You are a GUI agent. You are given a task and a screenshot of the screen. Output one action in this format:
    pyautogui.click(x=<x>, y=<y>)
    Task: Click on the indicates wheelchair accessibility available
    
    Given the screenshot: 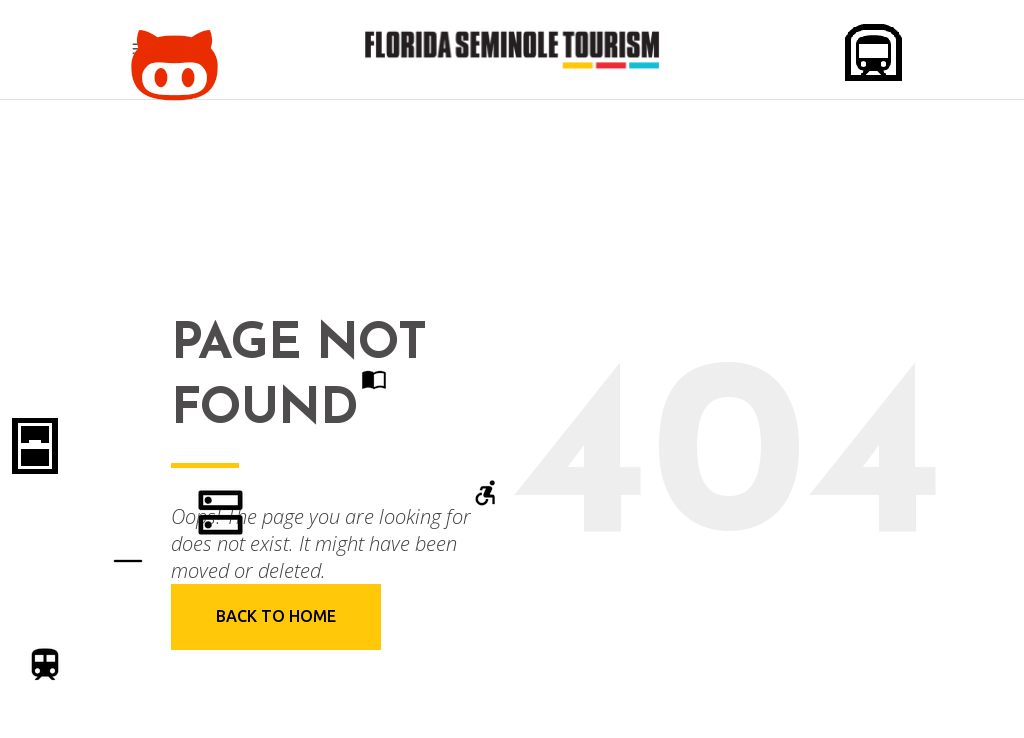 What is the action you would take?
    pyautogui.click(x=484, y=492)
    